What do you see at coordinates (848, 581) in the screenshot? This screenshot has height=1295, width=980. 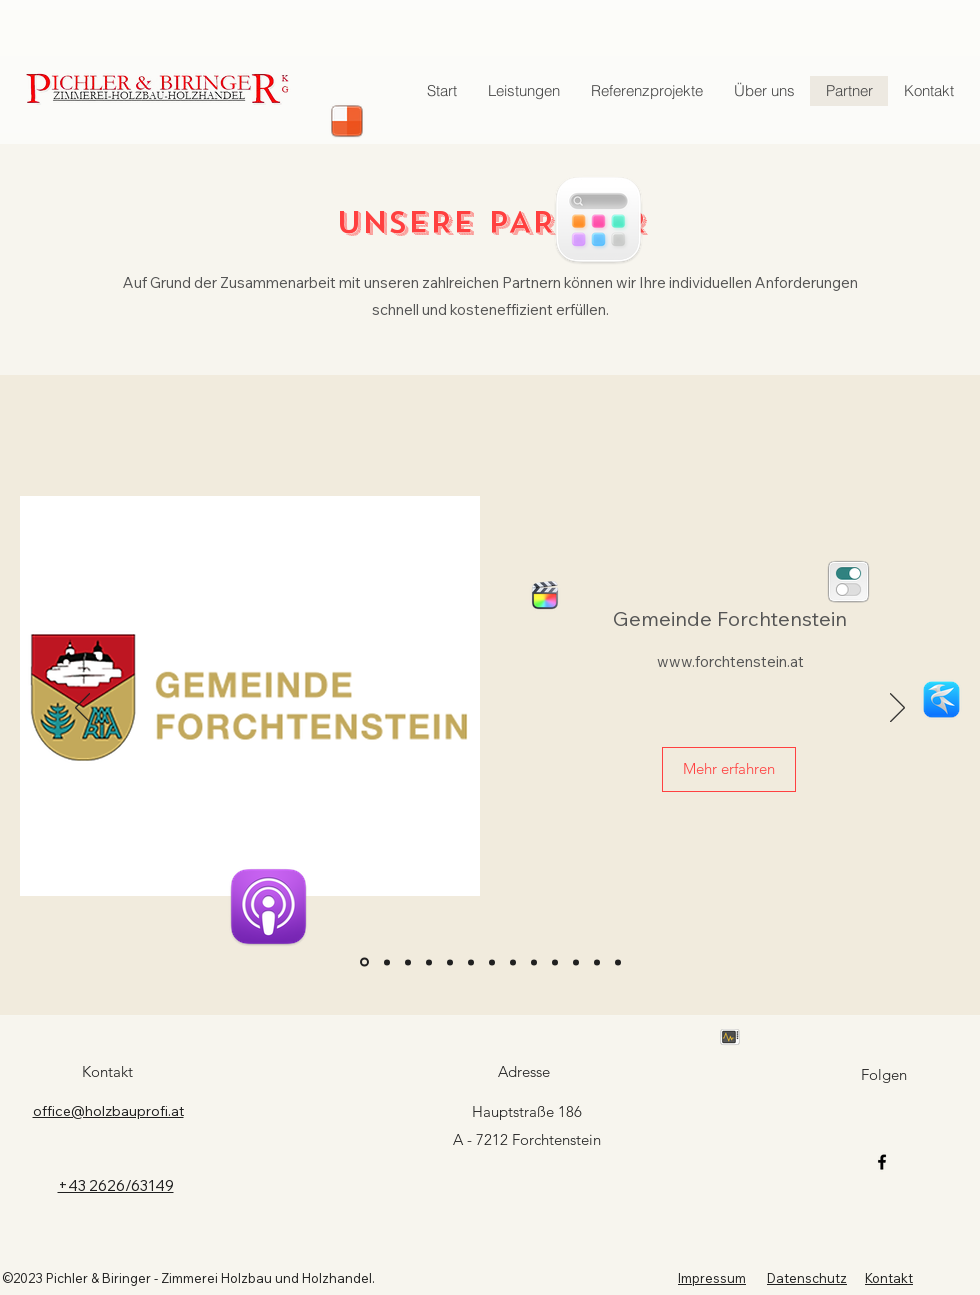 I see `open gnome tweaks settings` at bounding box center [848, 581].